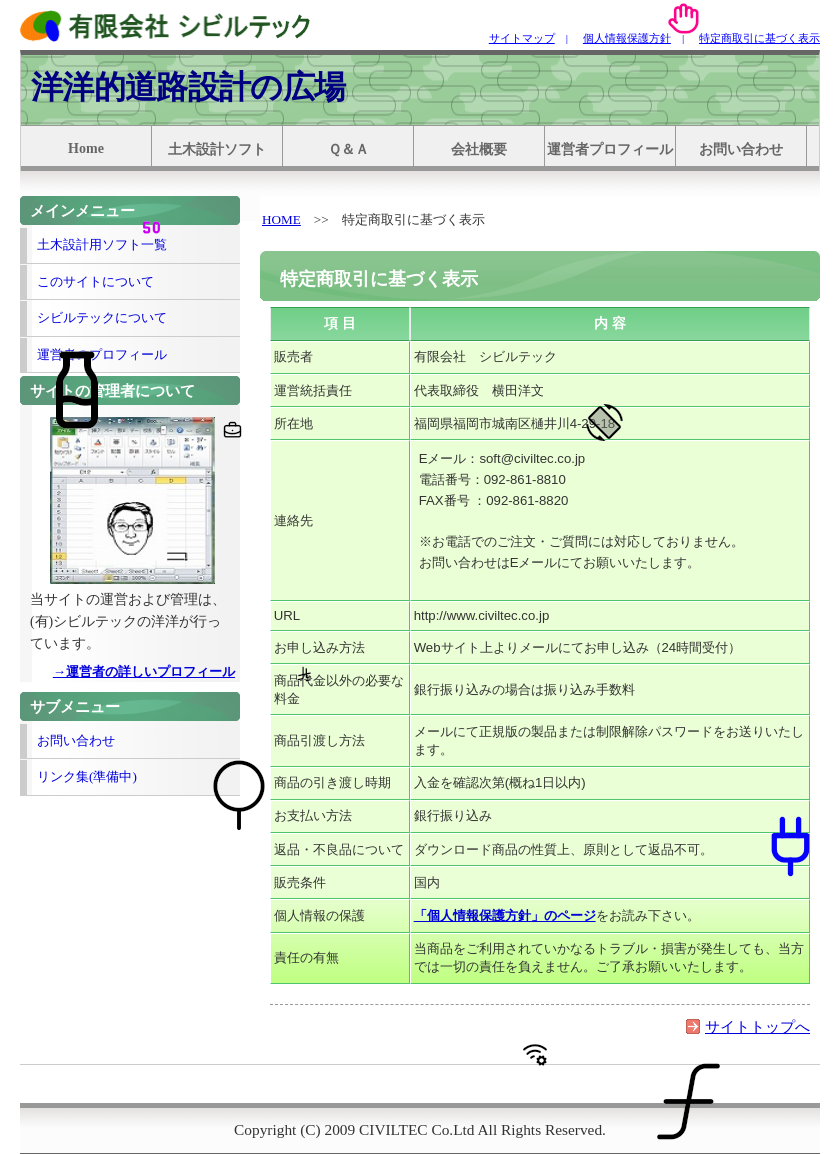 Image resolution: width=840 pixels, height=1154 pixels. Describe the element at coordinates (151, 227) in the screenshot. I see `indicates a count or quantity of 50` at that location.